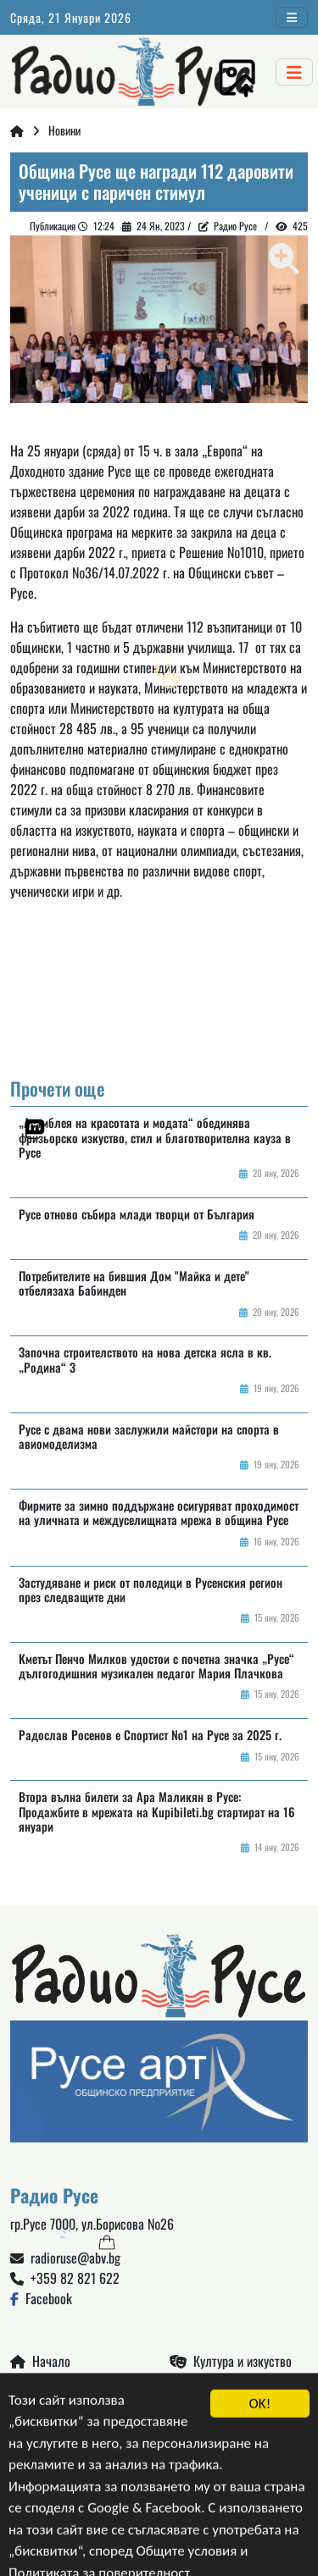 The image size is (318, 2576). What do you see at coordinates (107, 2243) in the screenshot?
I see `access shopping bag or cart` at bounding box center [107, 2243].